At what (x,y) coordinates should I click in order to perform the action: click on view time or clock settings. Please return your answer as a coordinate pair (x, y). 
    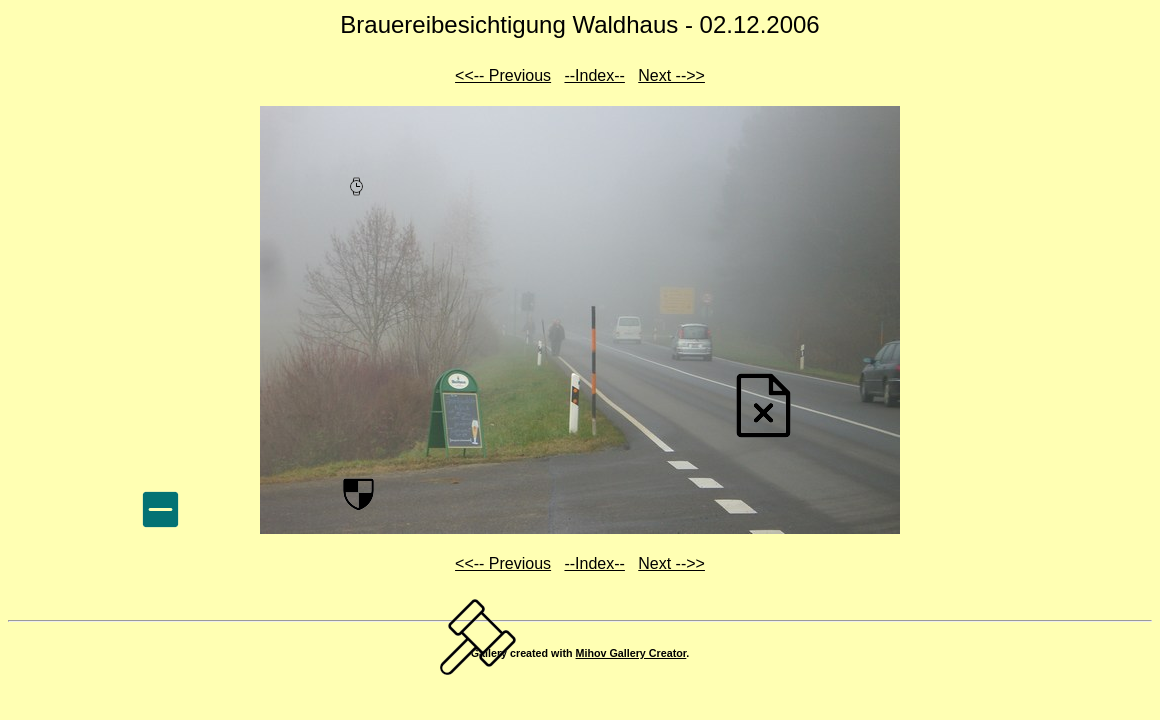
    Looking at the image, I should click on (356, 186).